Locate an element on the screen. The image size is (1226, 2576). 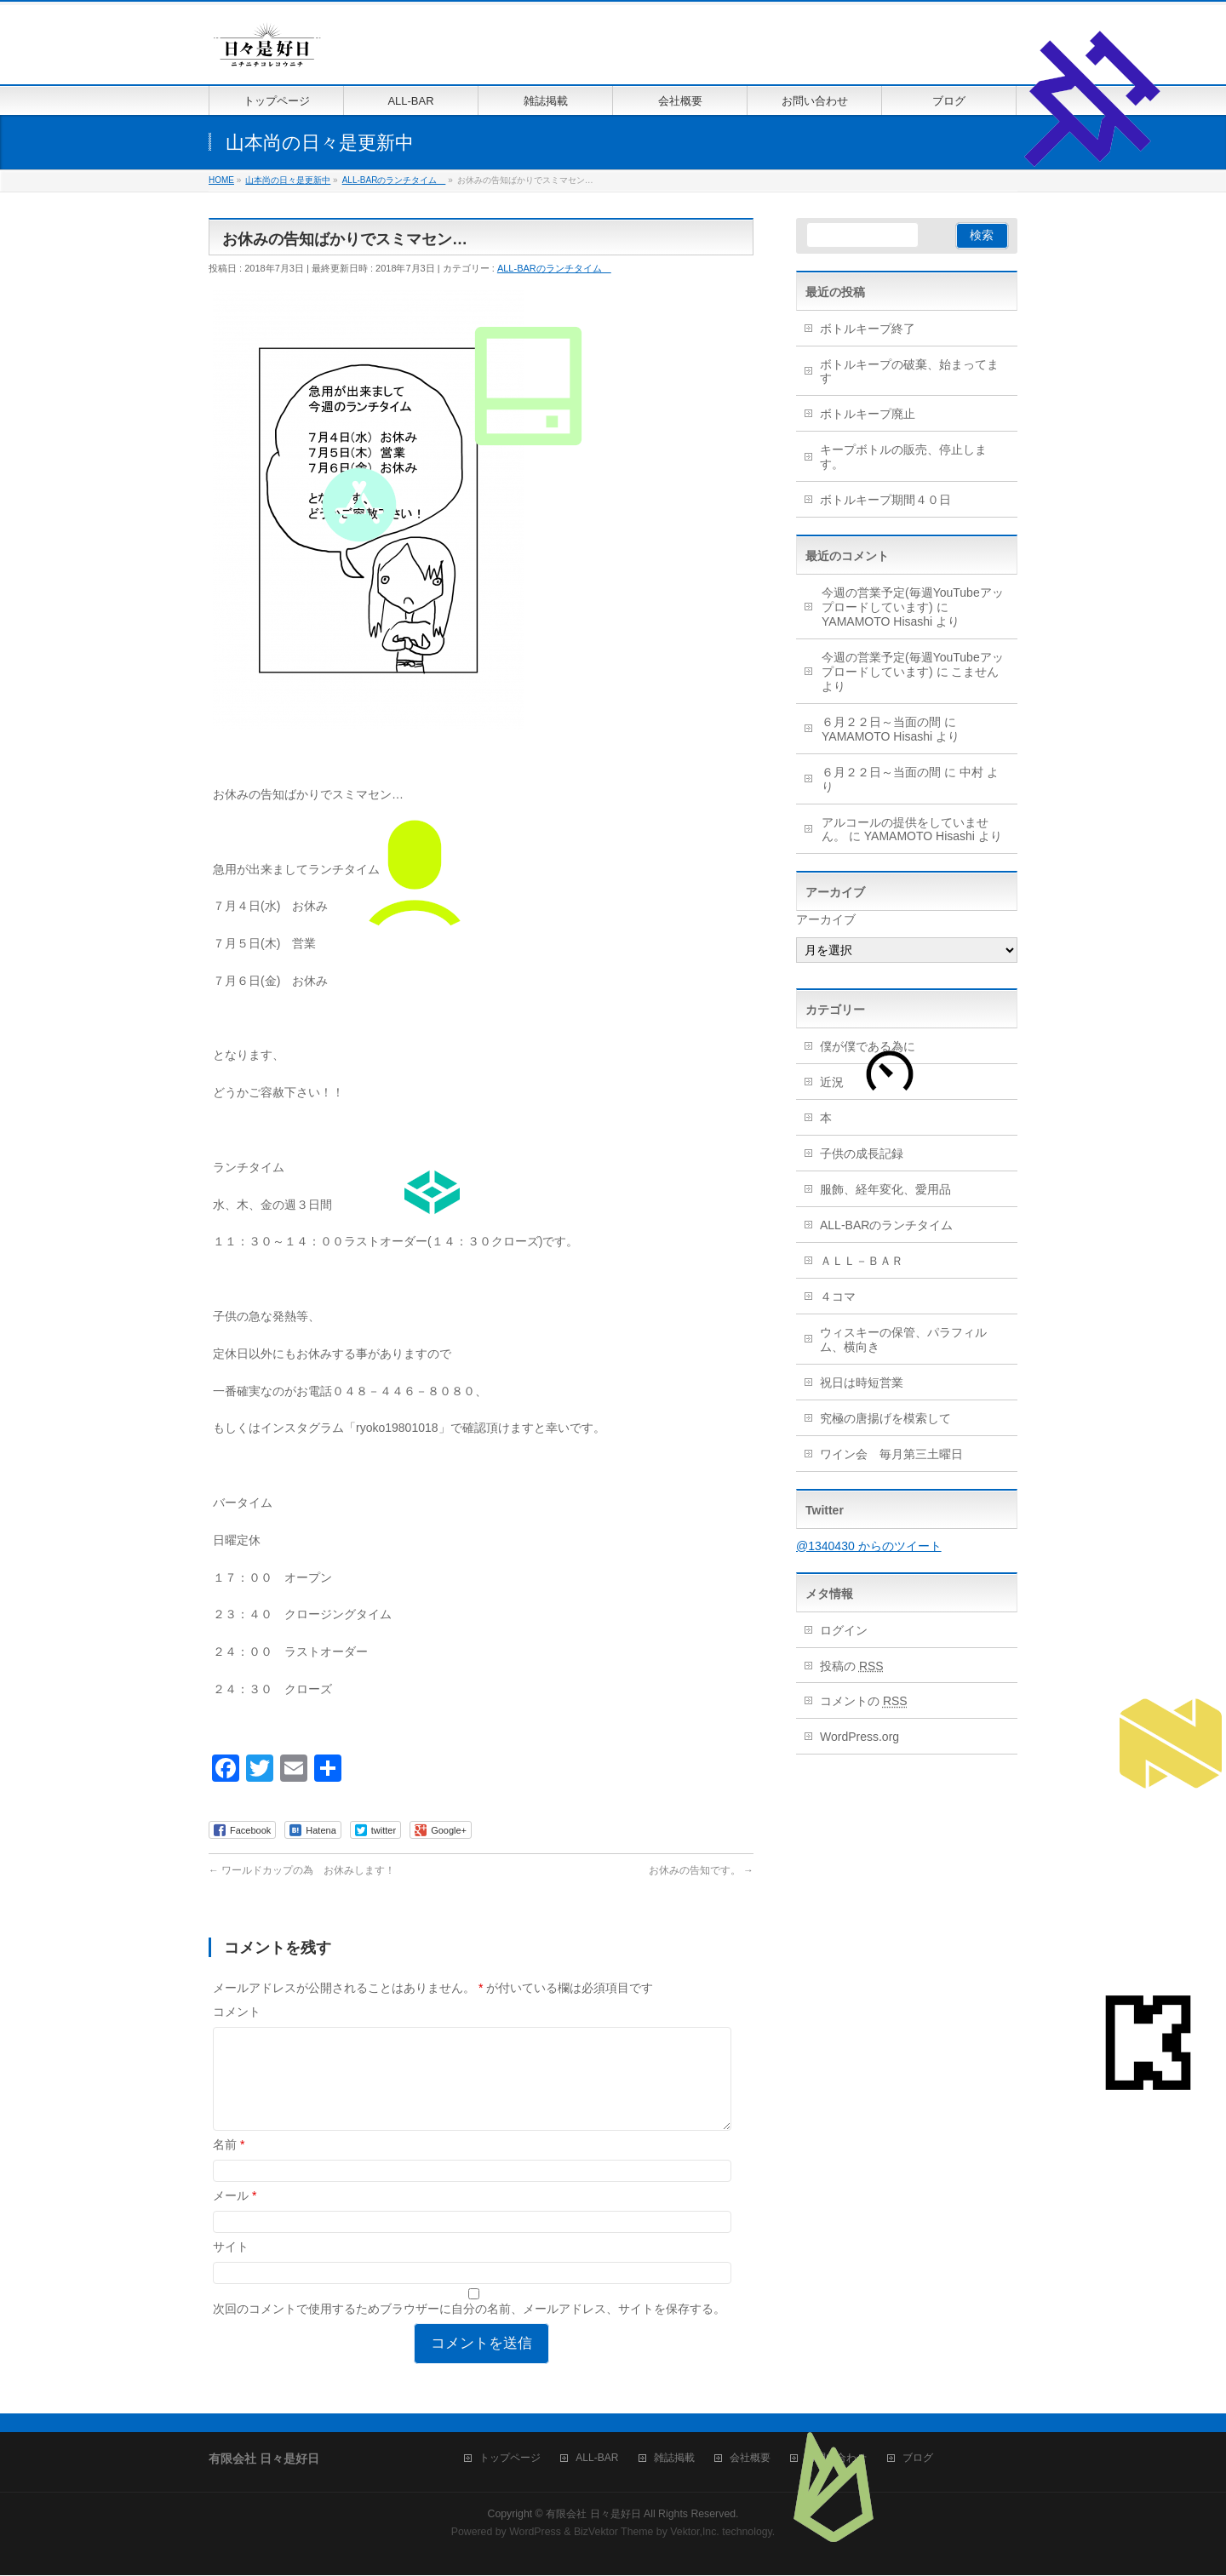
view your profile is located at coordinates (415, 873).